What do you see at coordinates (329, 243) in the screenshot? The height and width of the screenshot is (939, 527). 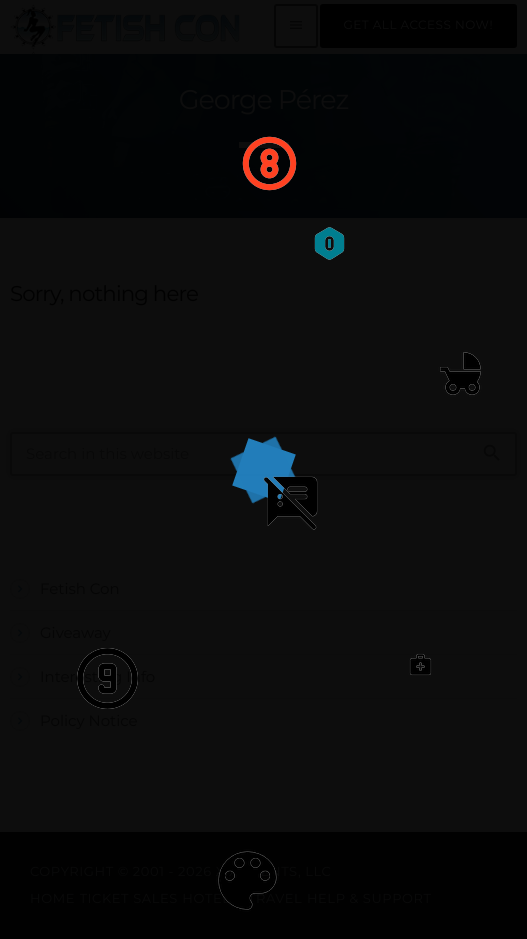 I see `indicates an "O" status or category marker` at bounding box center [329, 243].